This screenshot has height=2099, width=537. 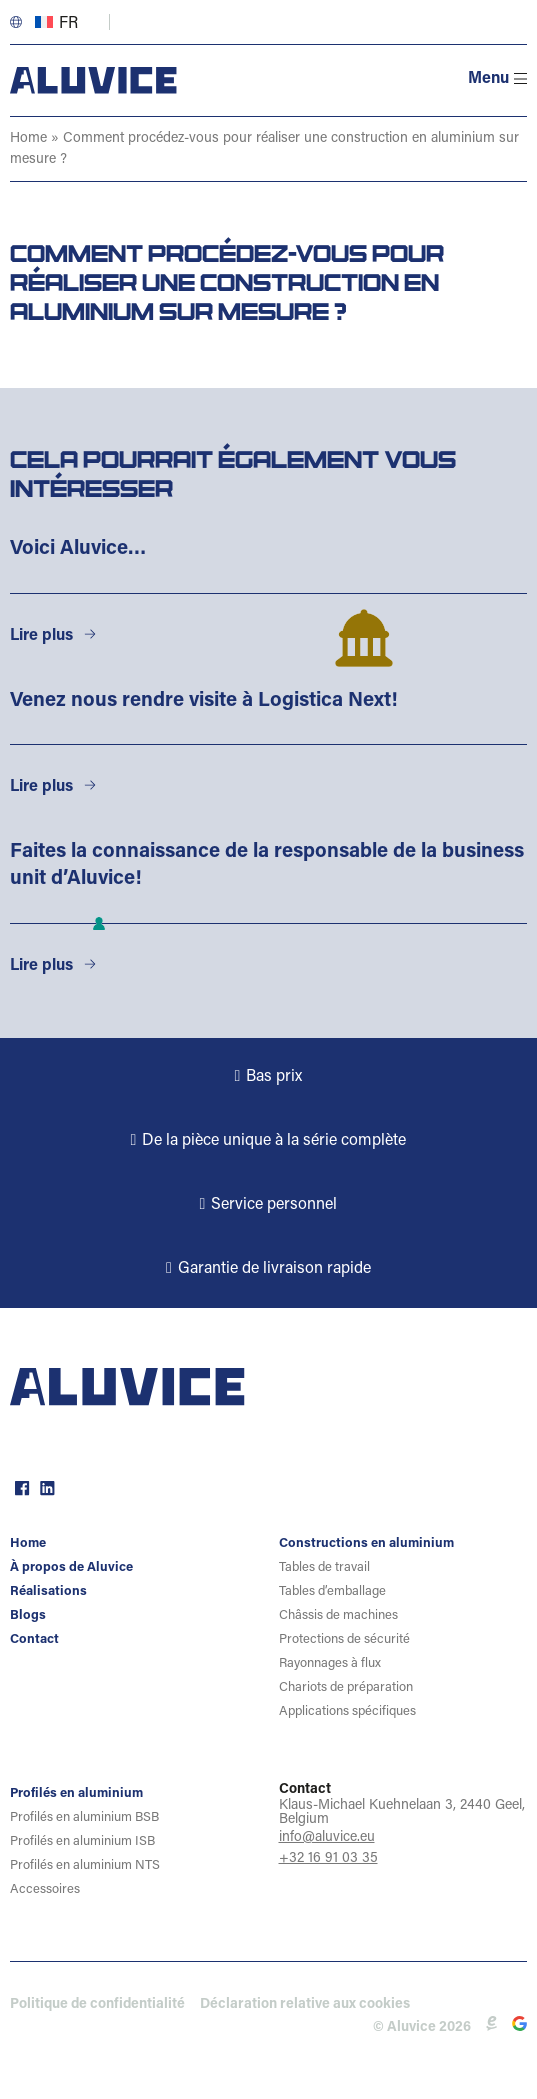 I want to click on view government or civic services, so click(x=364, y=638).